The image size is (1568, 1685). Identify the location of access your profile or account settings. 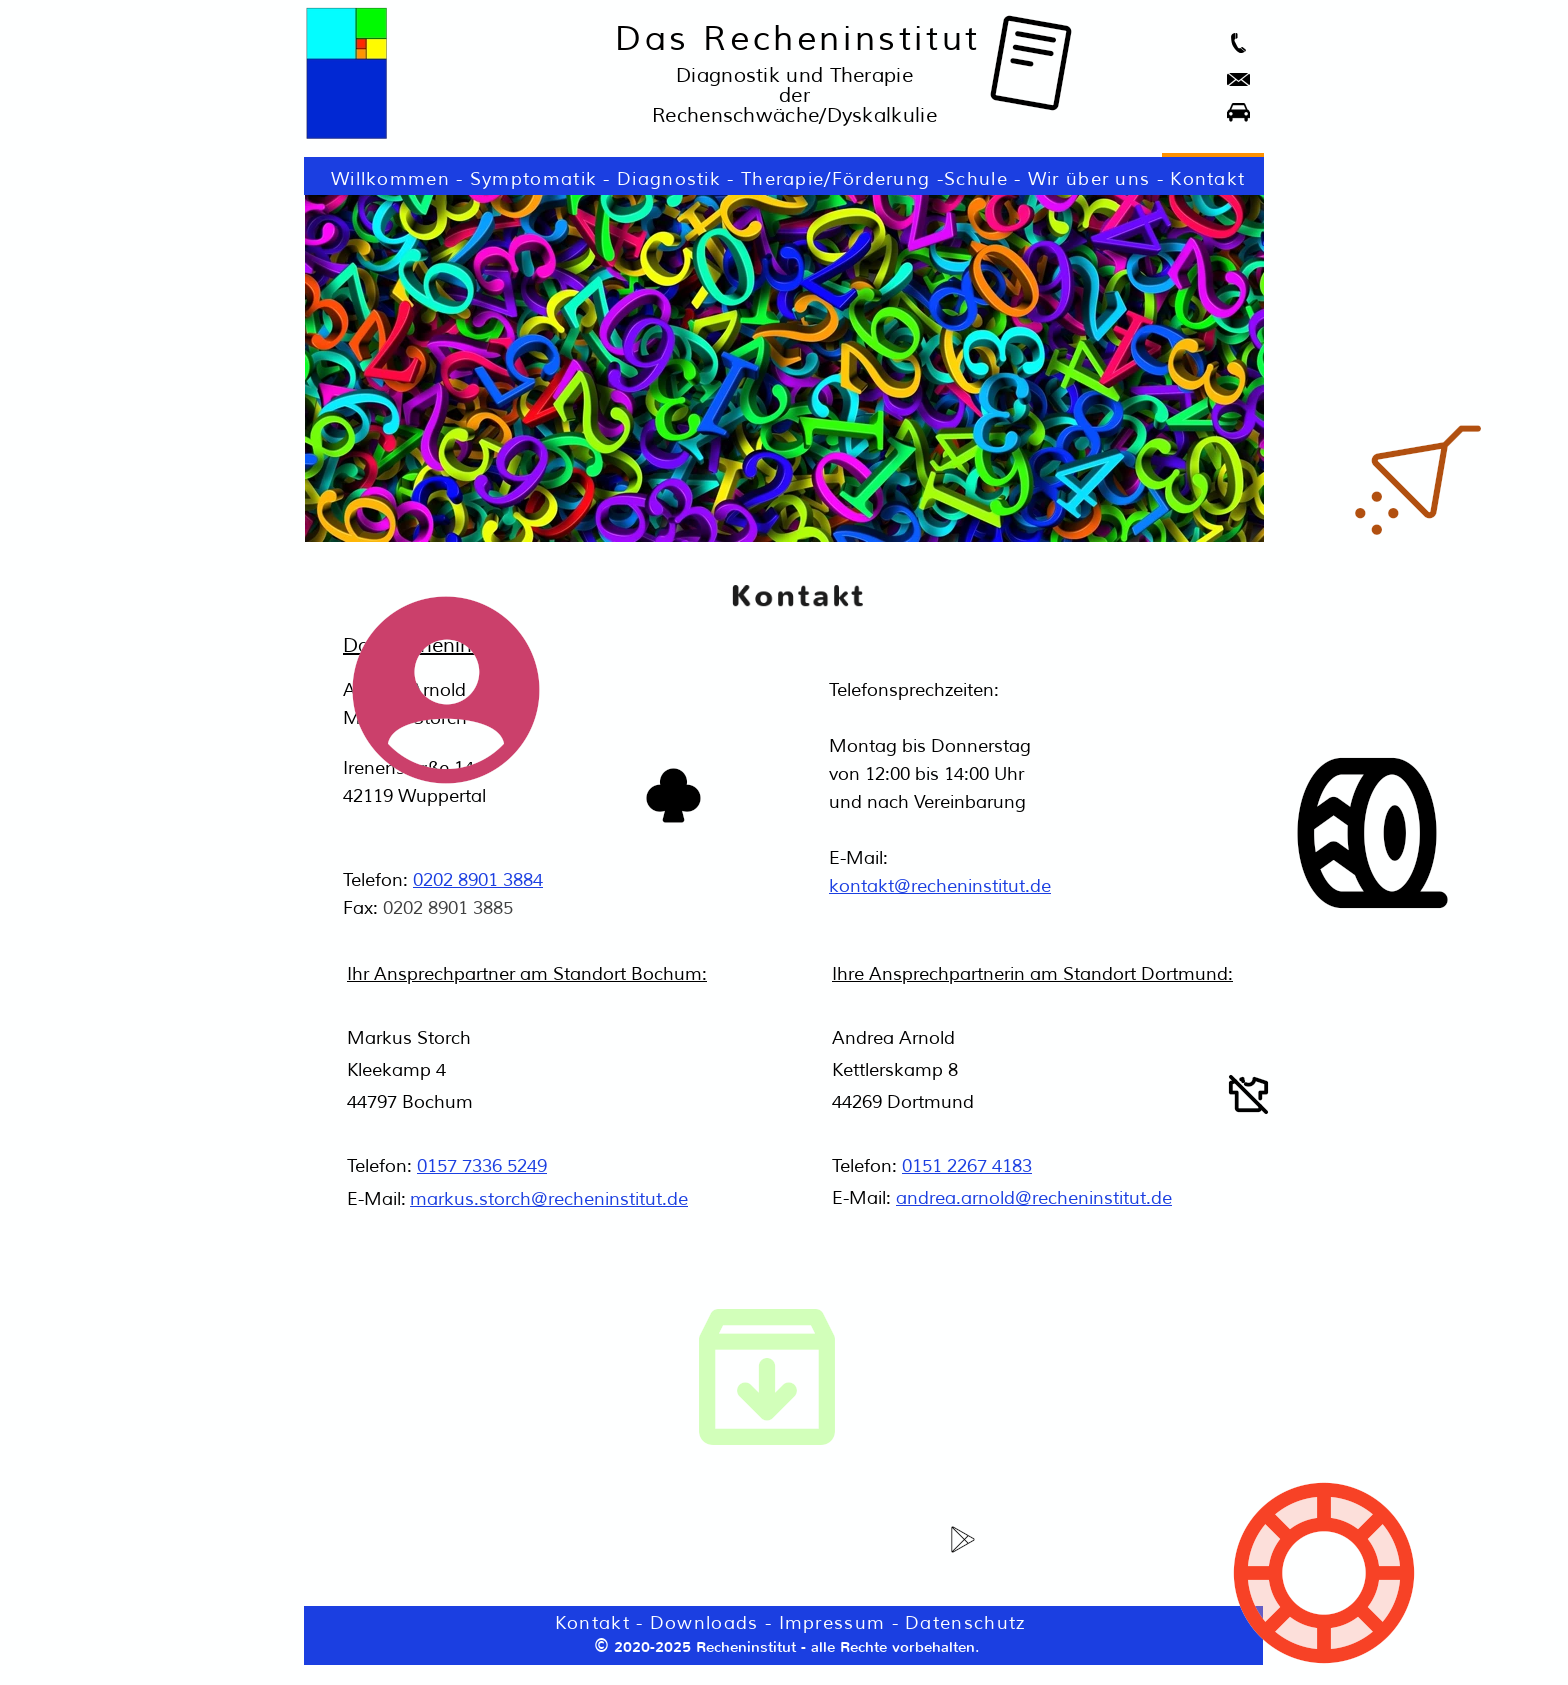
(446, 690).